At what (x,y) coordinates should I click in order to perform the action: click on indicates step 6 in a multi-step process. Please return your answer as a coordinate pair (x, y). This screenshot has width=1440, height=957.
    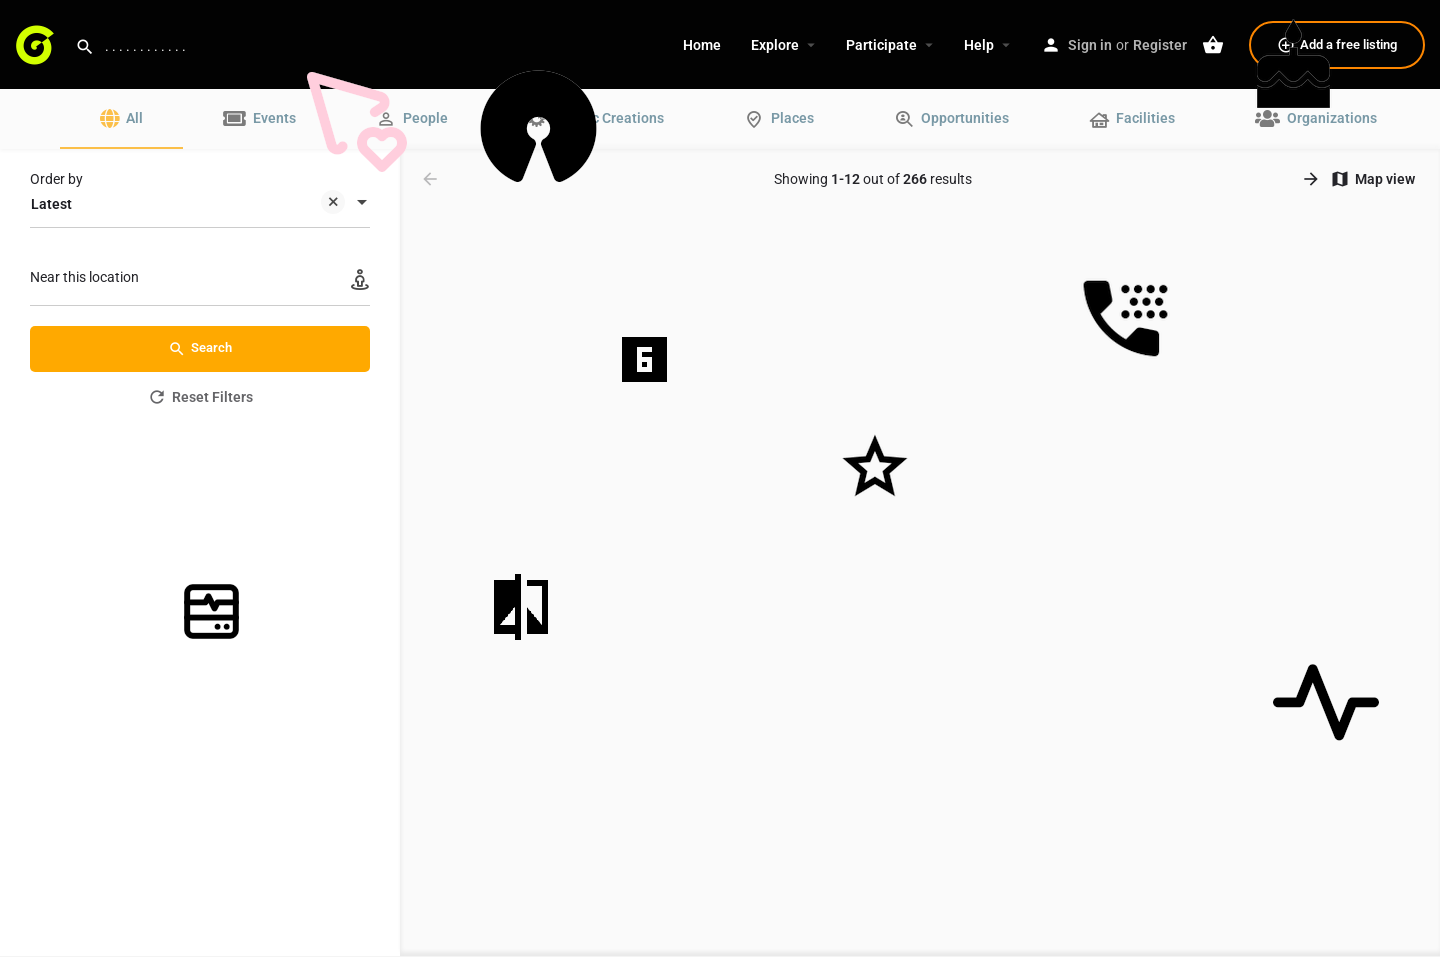
    Looking at the image, I should click on (644, 359).